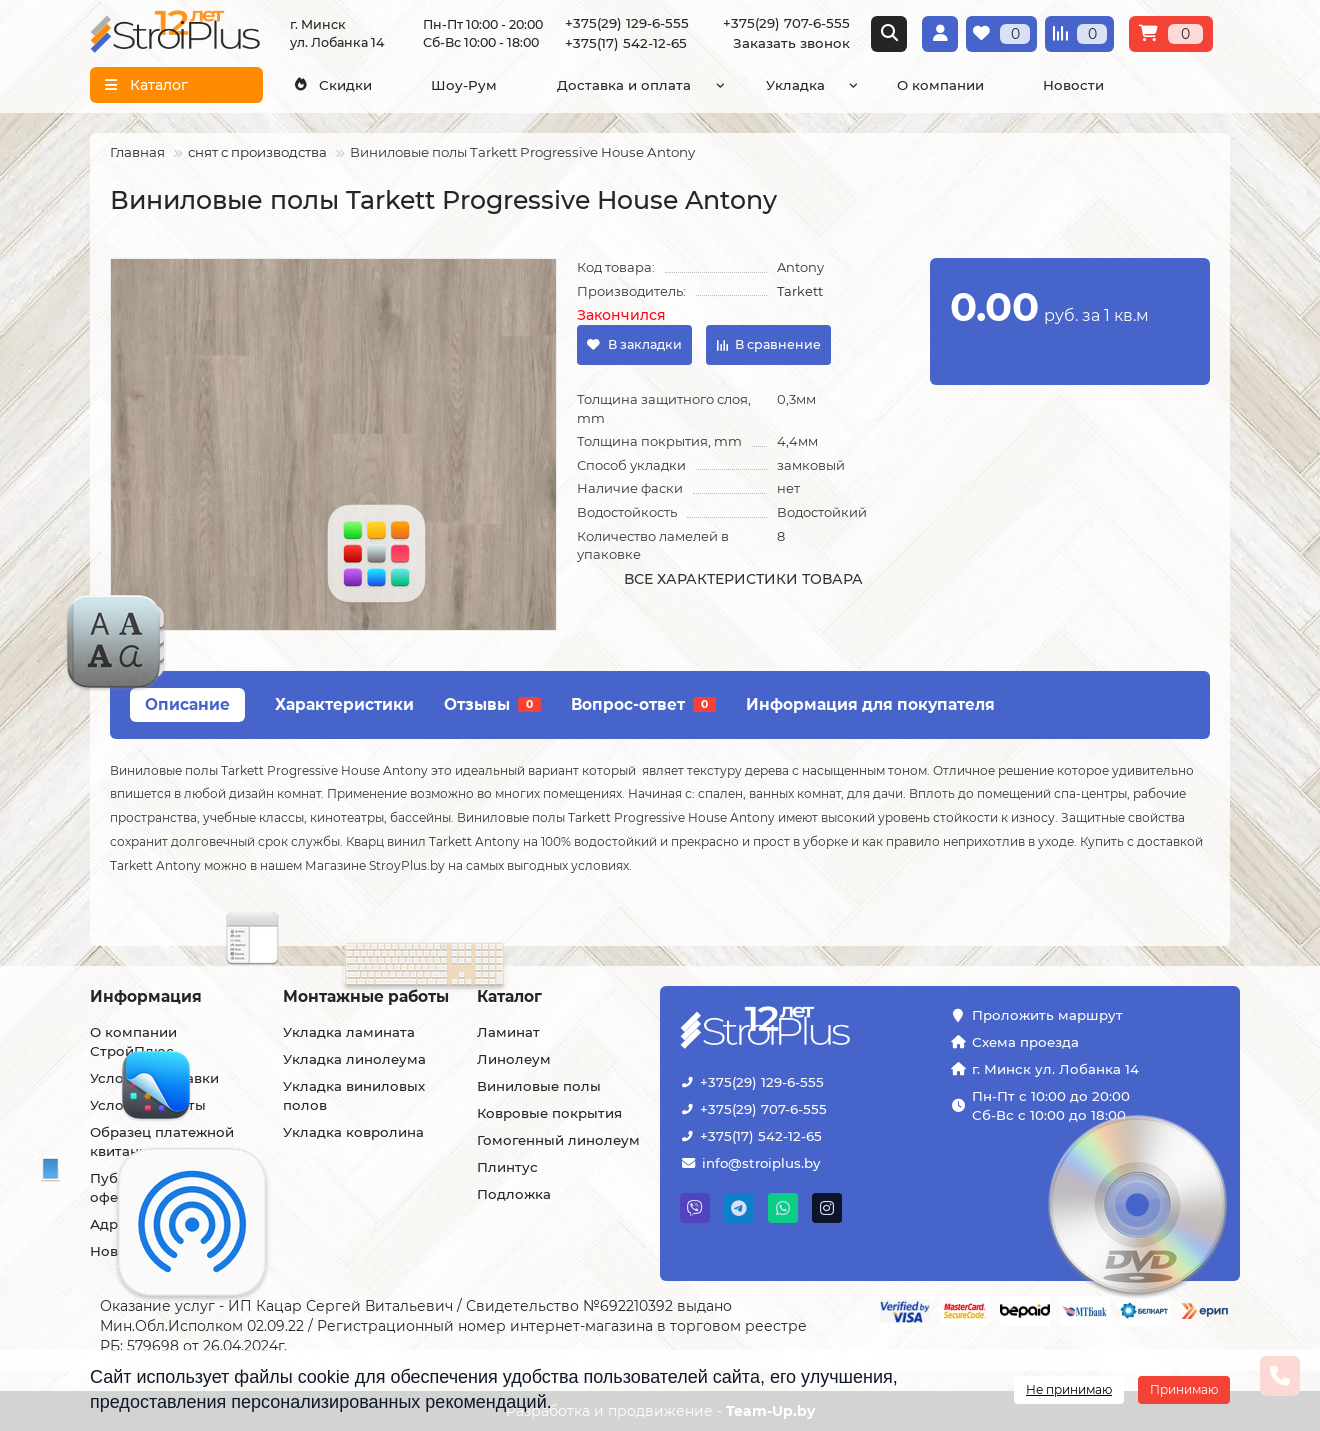  I want to click on iPad mini device with cellular connectivity, so click(50, 1166).